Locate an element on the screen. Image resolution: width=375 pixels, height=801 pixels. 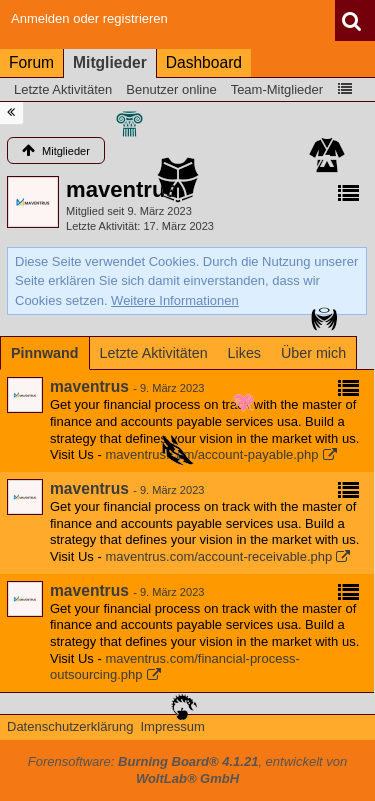
view classical architecture or history content is located at coordinates (129, 123).